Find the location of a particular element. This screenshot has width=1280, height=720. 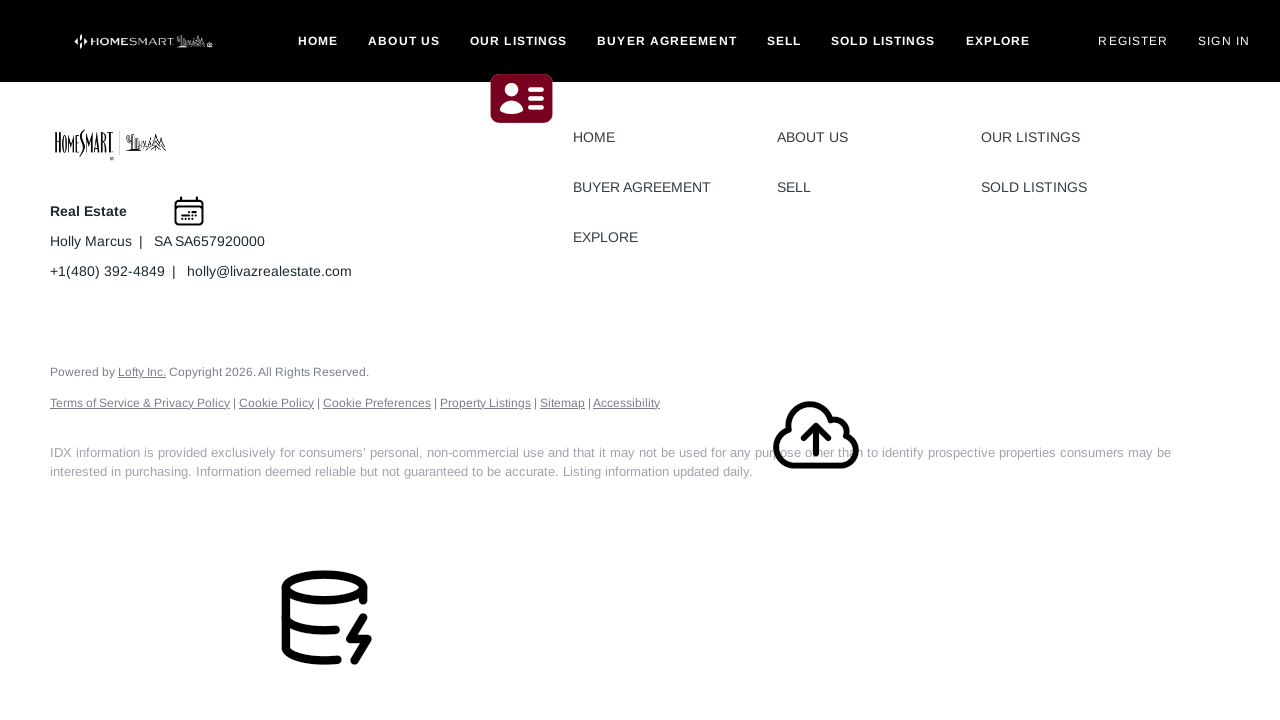

database with active or real-time processing is located at coordinates (324, 617).